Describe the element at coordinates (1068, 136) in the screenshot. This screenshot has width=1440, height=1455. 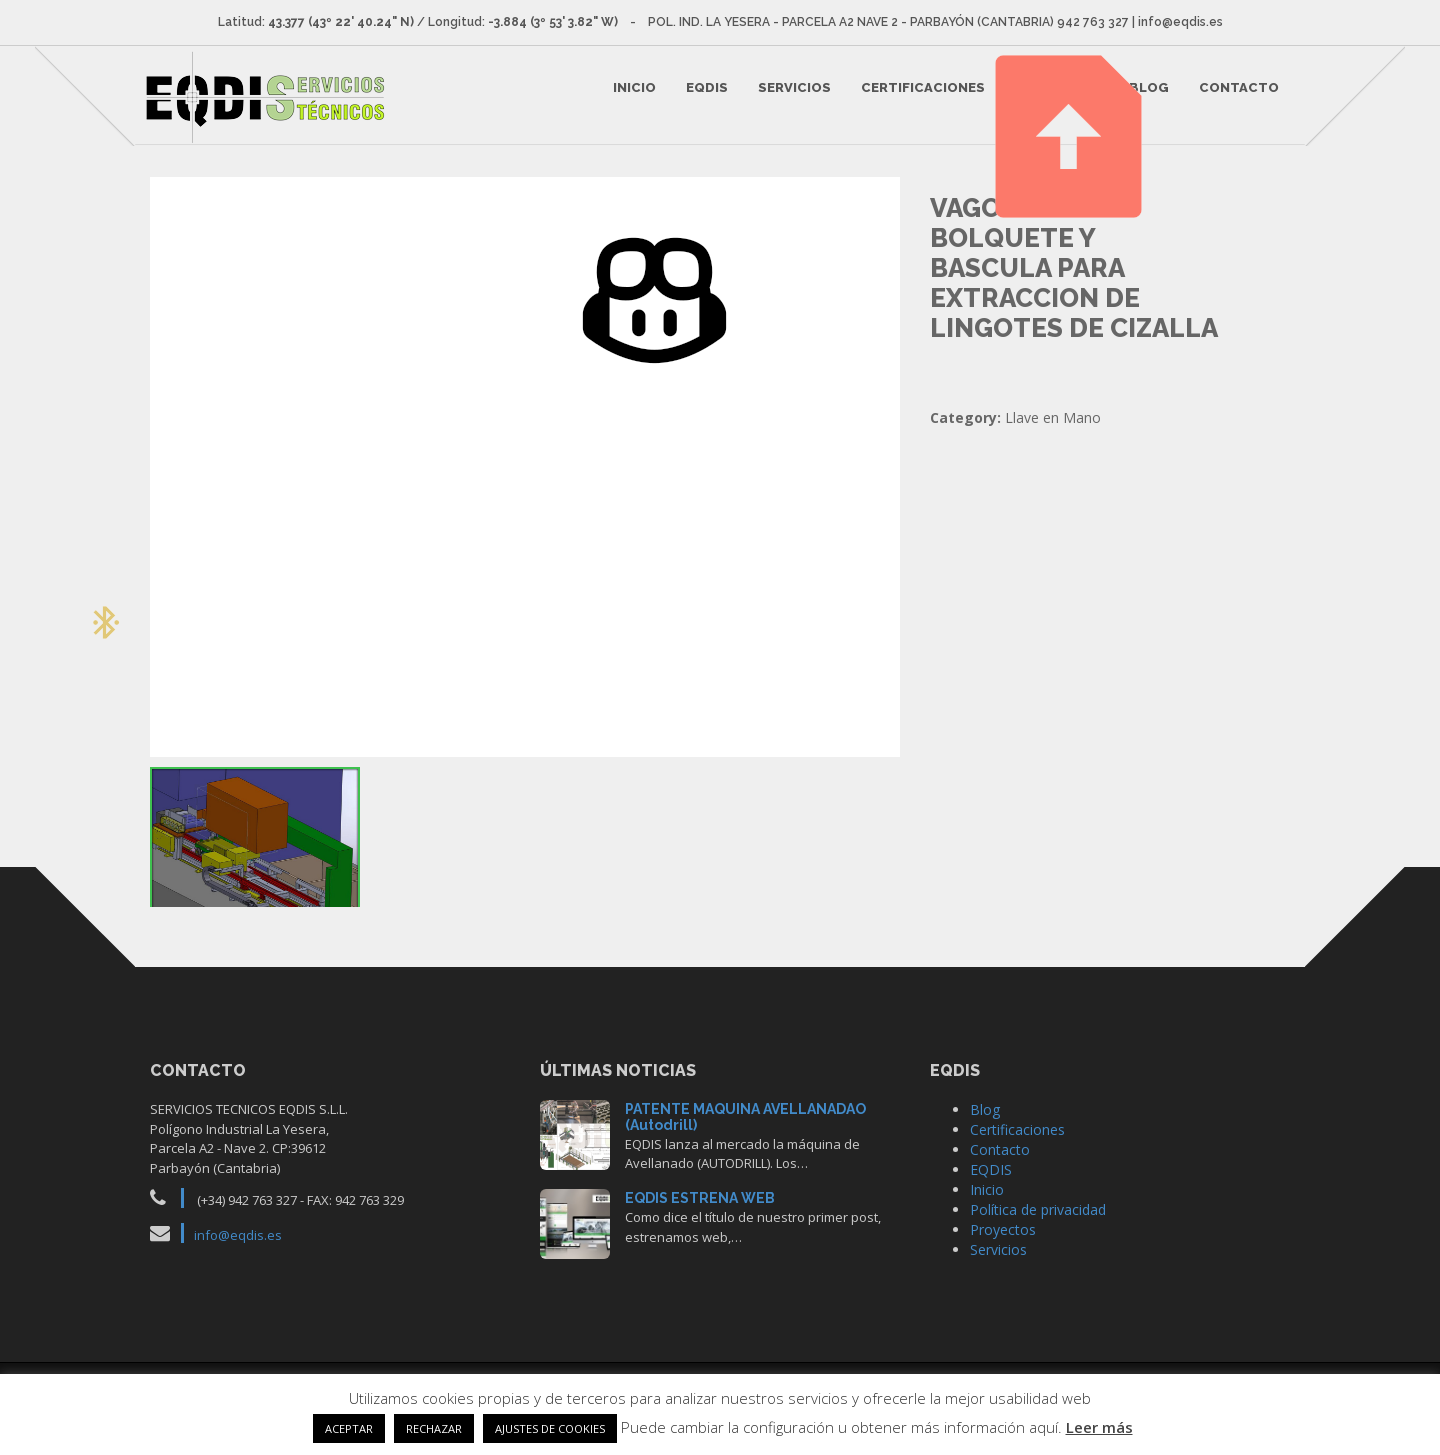
I see `upload a file or document` at that location.